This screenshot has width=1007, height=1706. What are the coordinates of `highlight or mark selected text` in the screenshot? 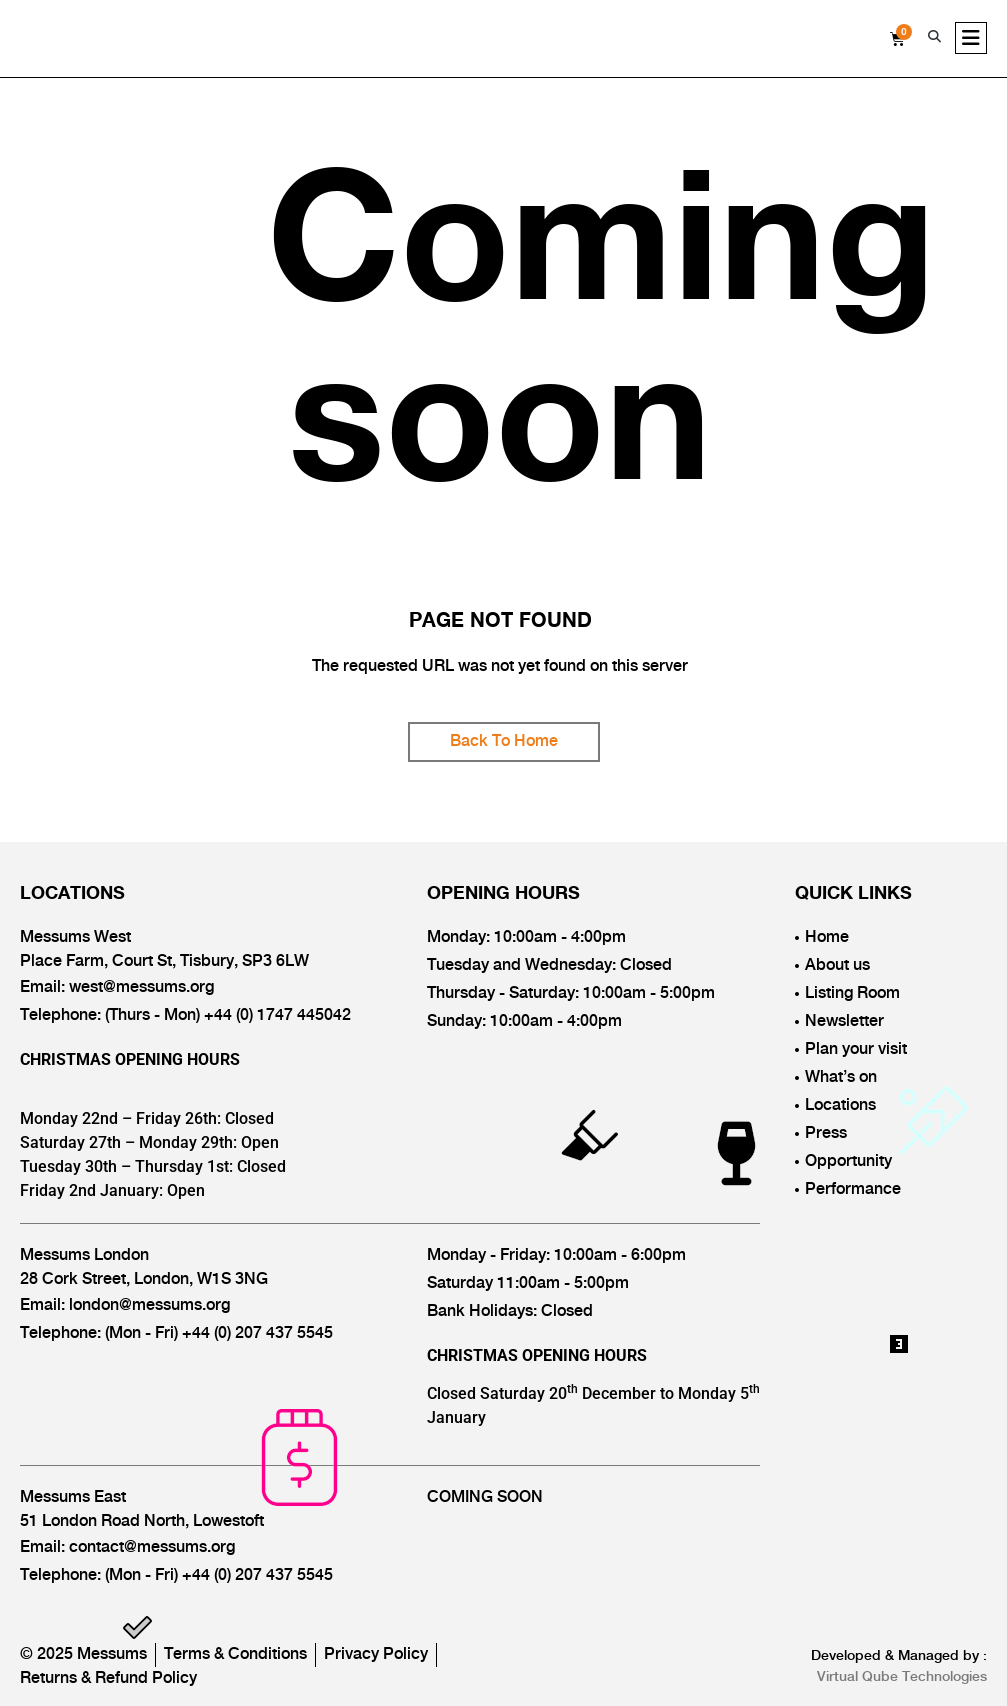 It's located at (588, 1138).